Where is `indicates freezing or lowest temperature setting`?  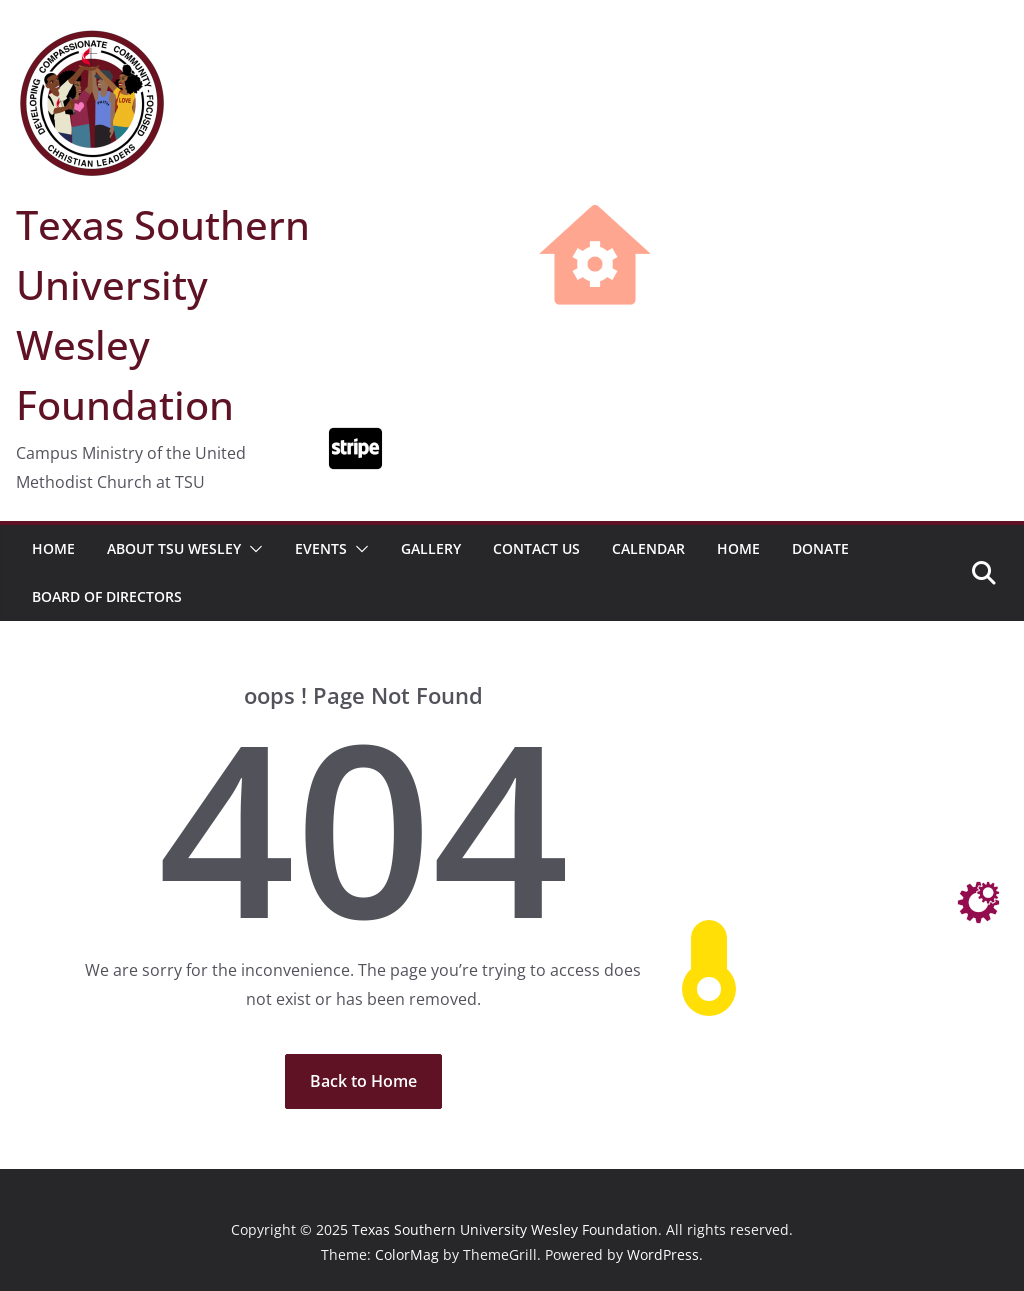
indicates freezing or lowest temperature setting is located at coordinates (709, 968).